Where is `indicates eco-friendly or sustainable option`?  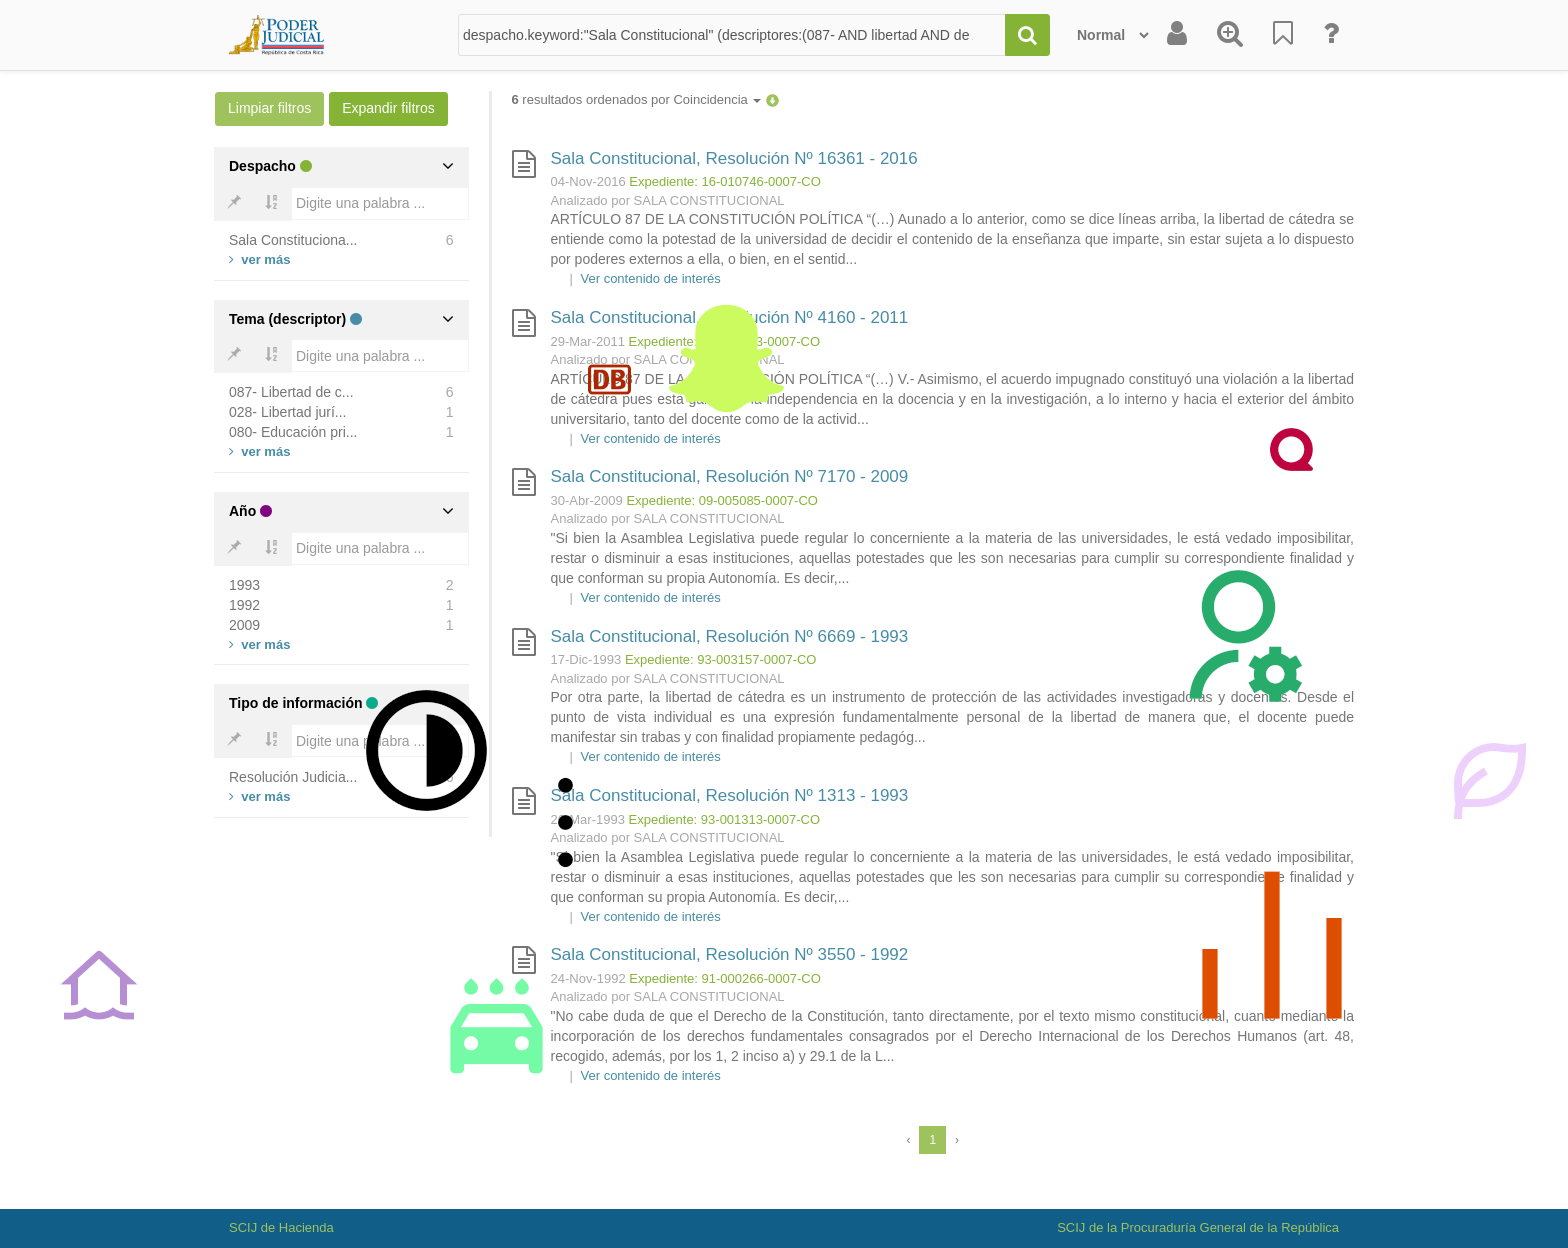
indicates eco-friendly or sustainable option is located at coordinates (1490, 779).